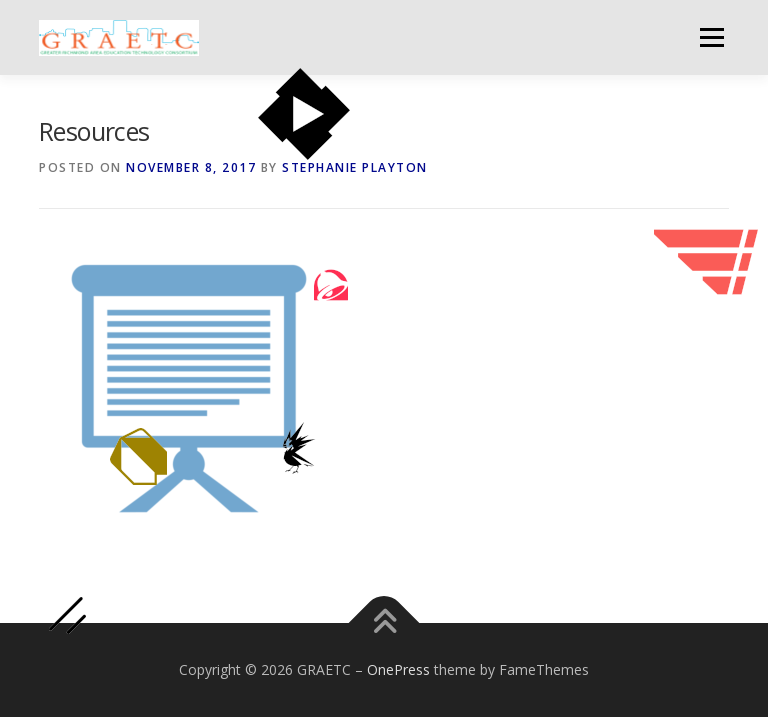 The height and width of the screenshot is (720, 768). I want to click on shadcn/ui component library logo, so click(67, 615).